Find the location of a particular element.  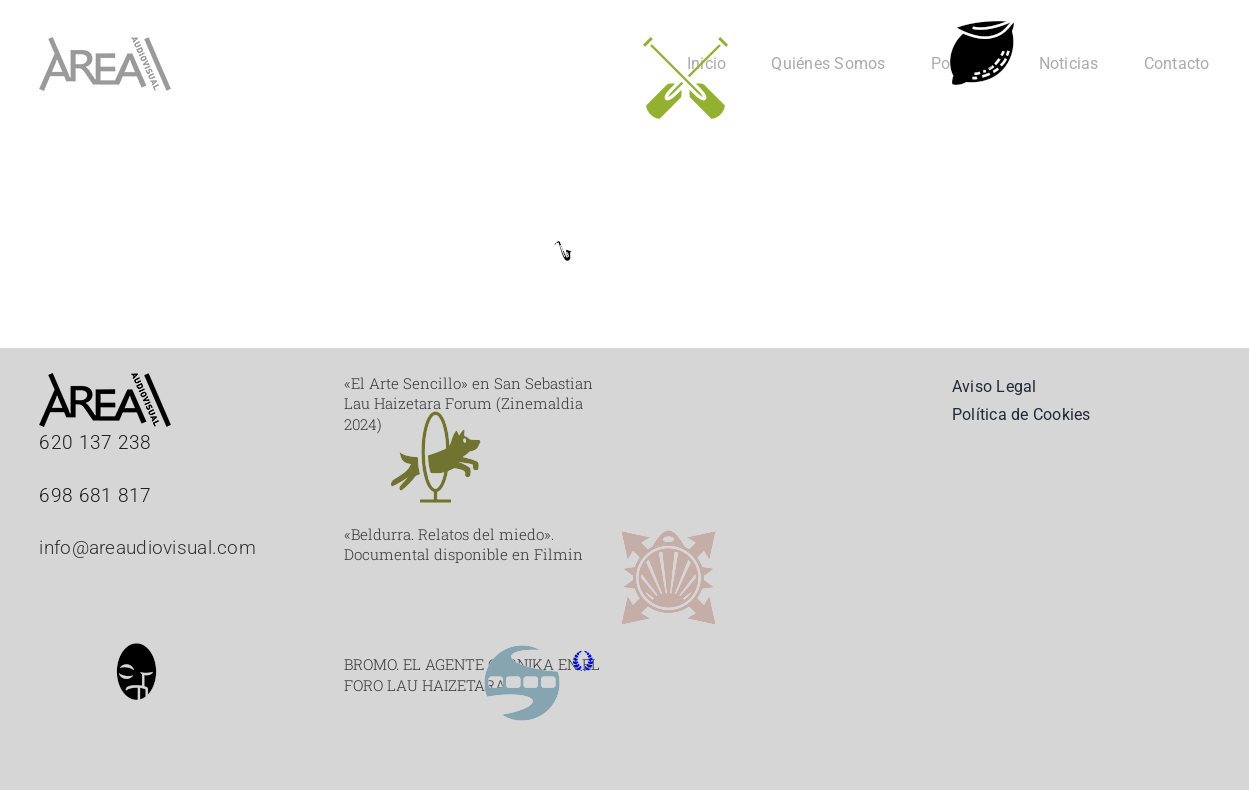

access pet training or agility games is located at coordinates (435, 456).